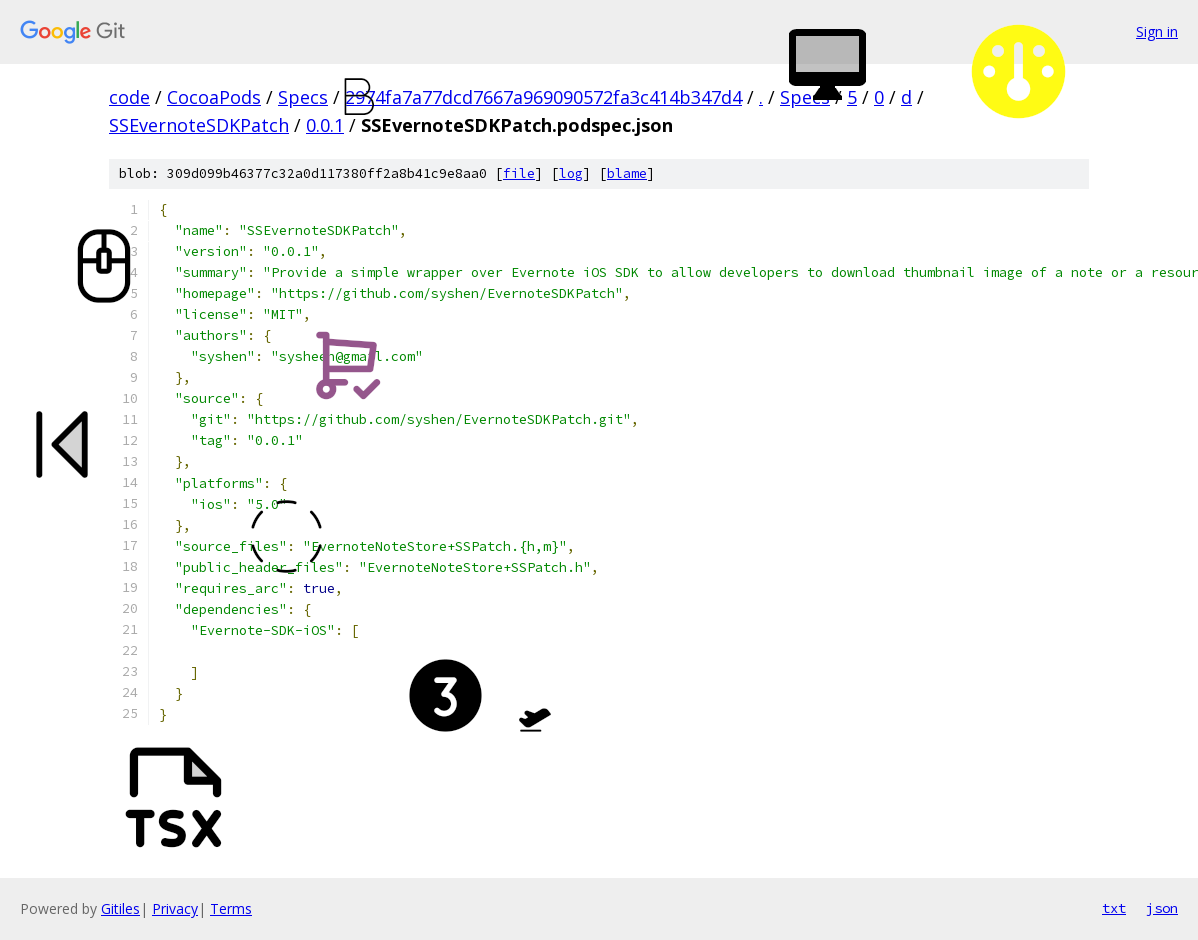  What do you see at coordinates (286, 536) in the screenshot?
I see `indicates loading or processing in progress` at bounding box center [286, 536].